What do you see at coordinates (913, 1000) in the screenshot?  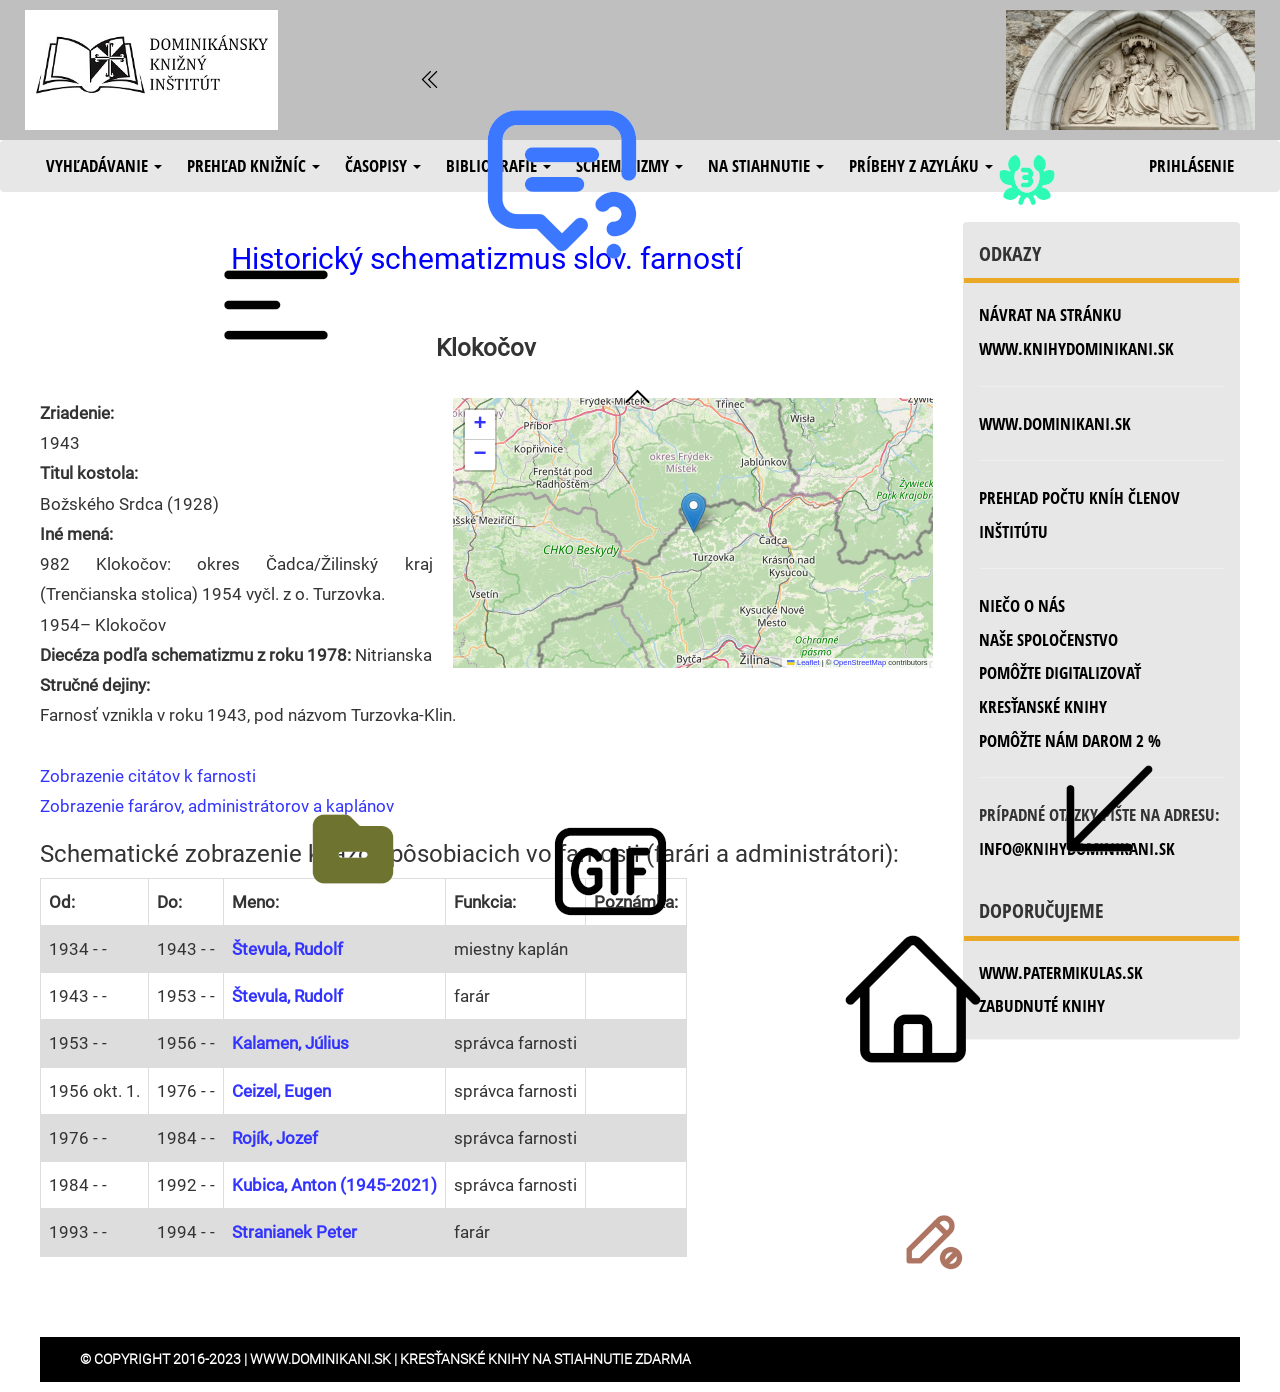 I see `navigate to home screen` at bounding box center [913, 1000].